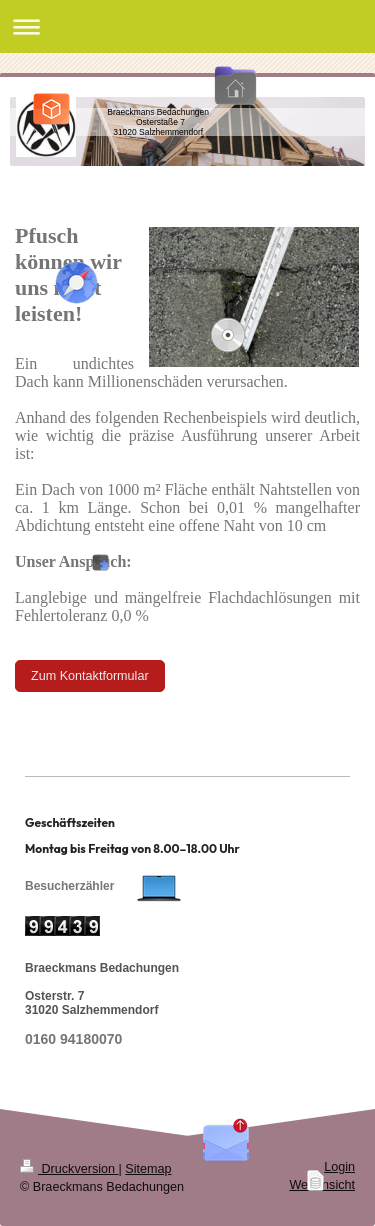 The height and width of the screenshot is (1226, 375). I want to click on open a 3ds file, so click(51, 107).